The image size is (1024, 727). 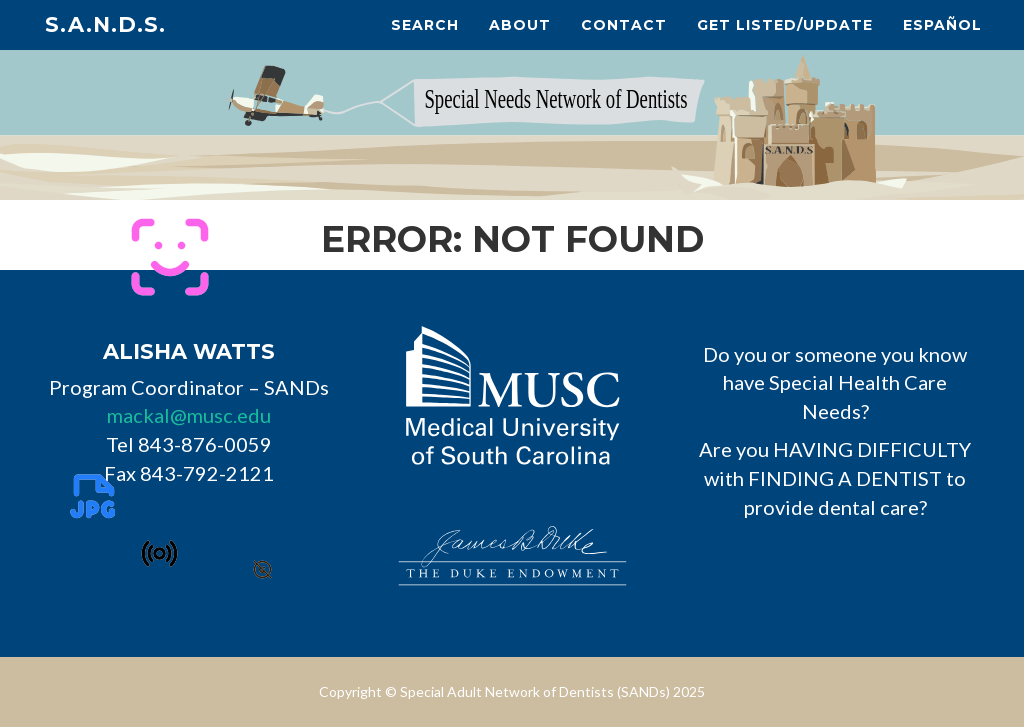 I want to click on start a live broadcast or stream, so click(x=159, y=553).